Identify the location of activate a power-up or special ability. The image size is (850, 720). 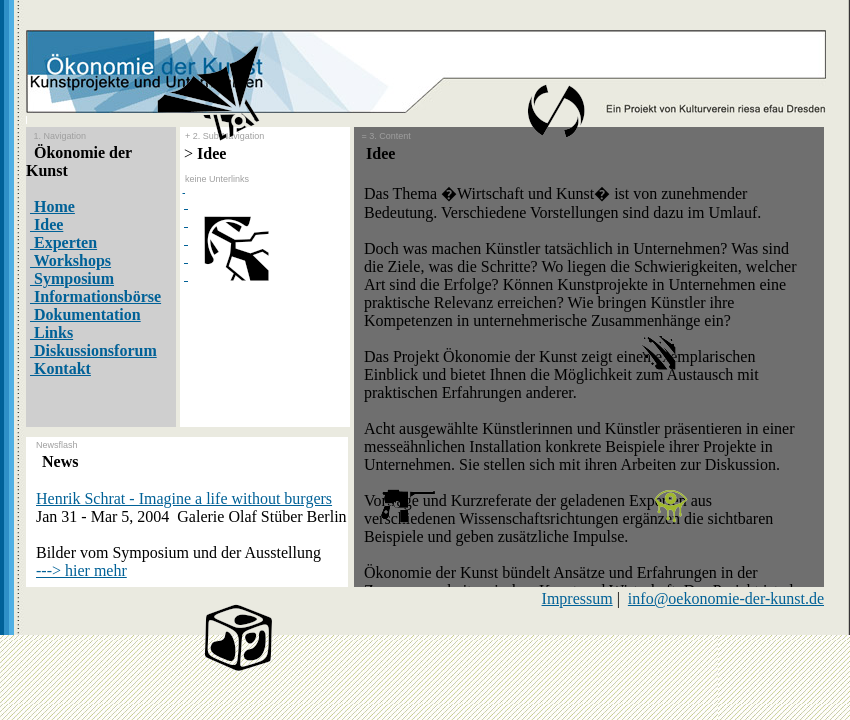
(236, 248).